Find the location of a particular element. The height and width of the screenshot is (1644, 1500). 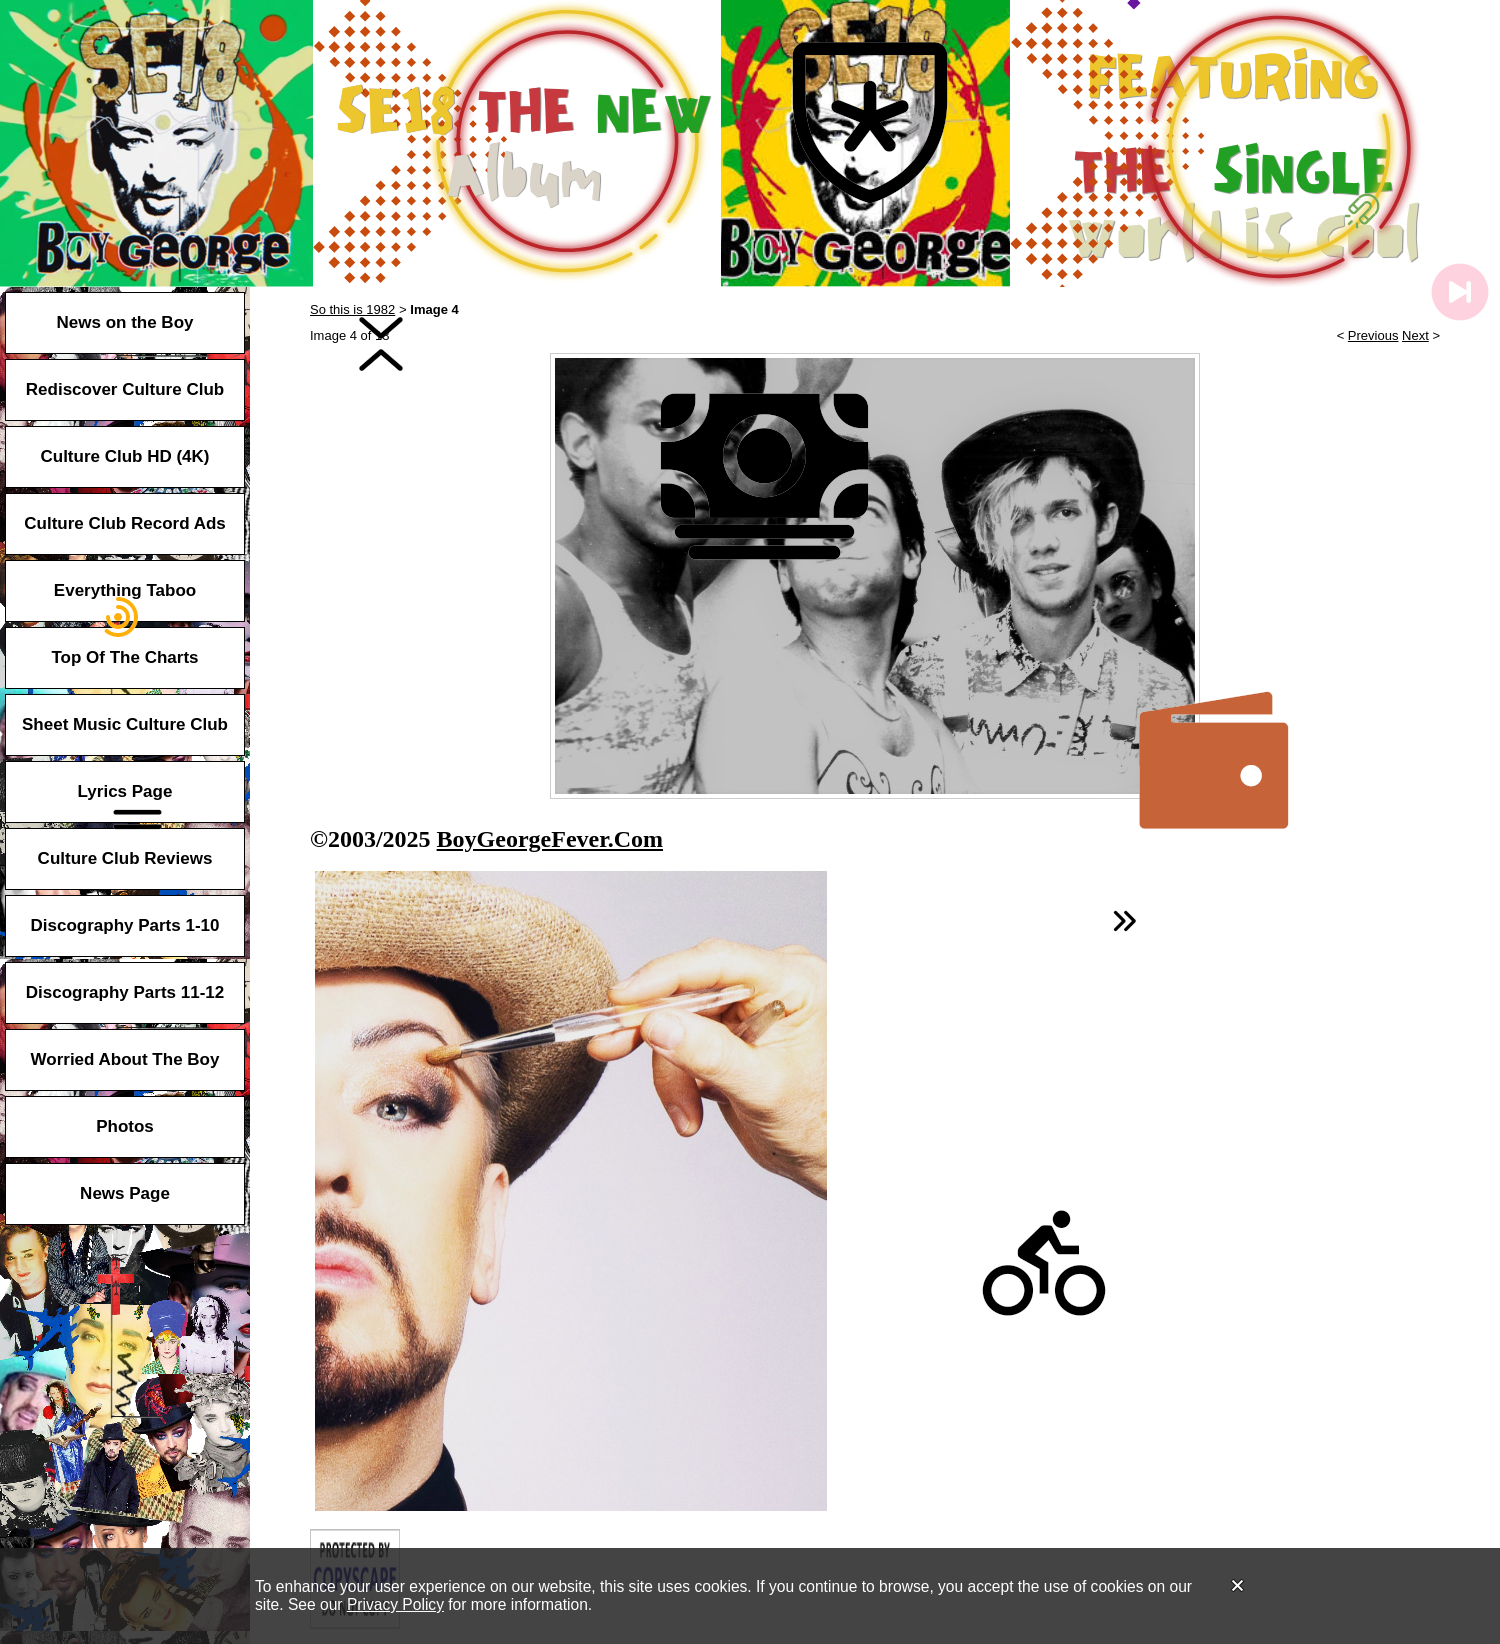

attract or pull related items together is located at coordinates (1362, 211).